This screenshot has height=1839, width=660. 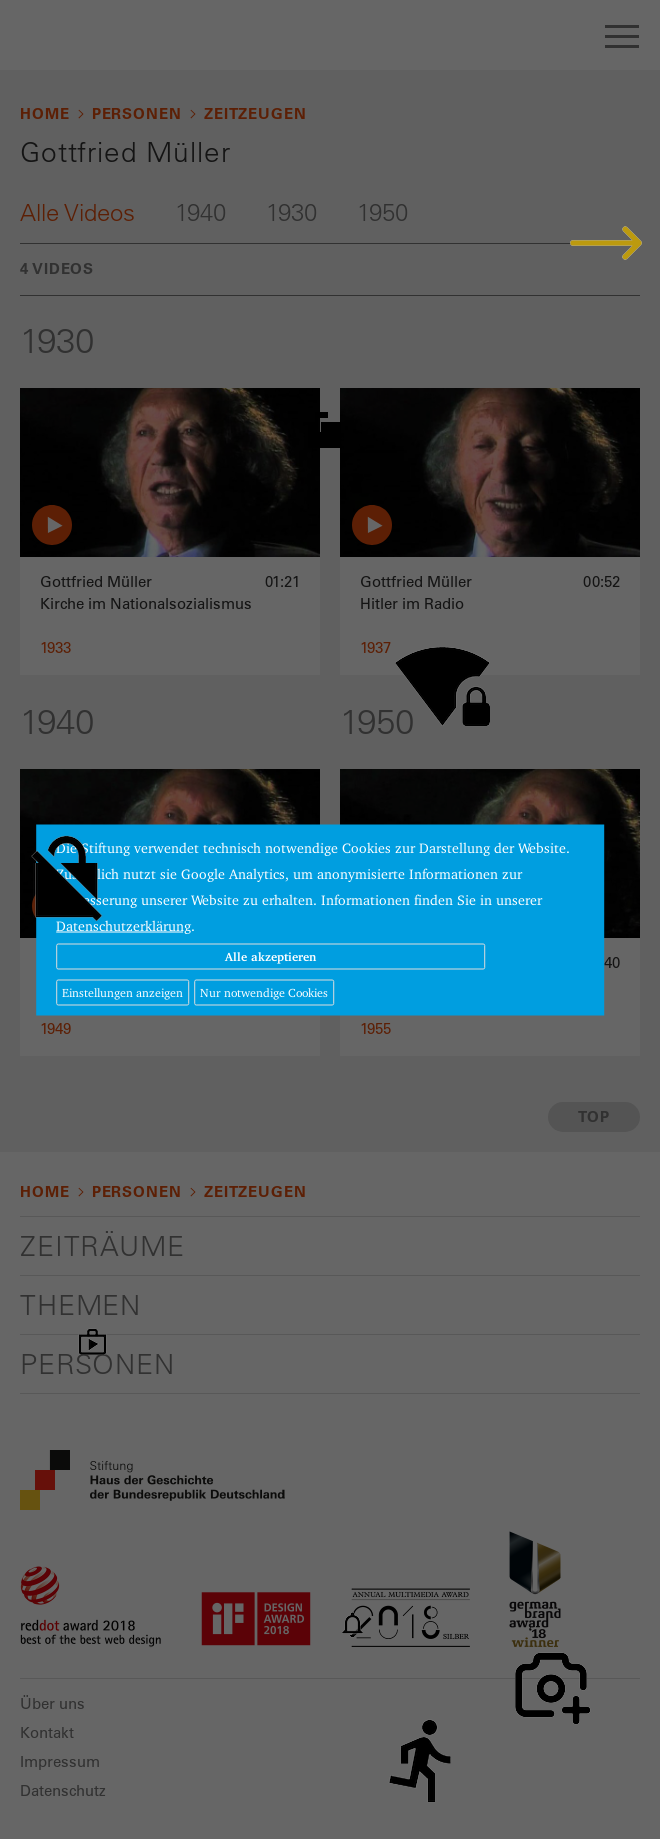 I want to click on indicates an unencrypted or insecure email connection, so click(x=66, y=878).